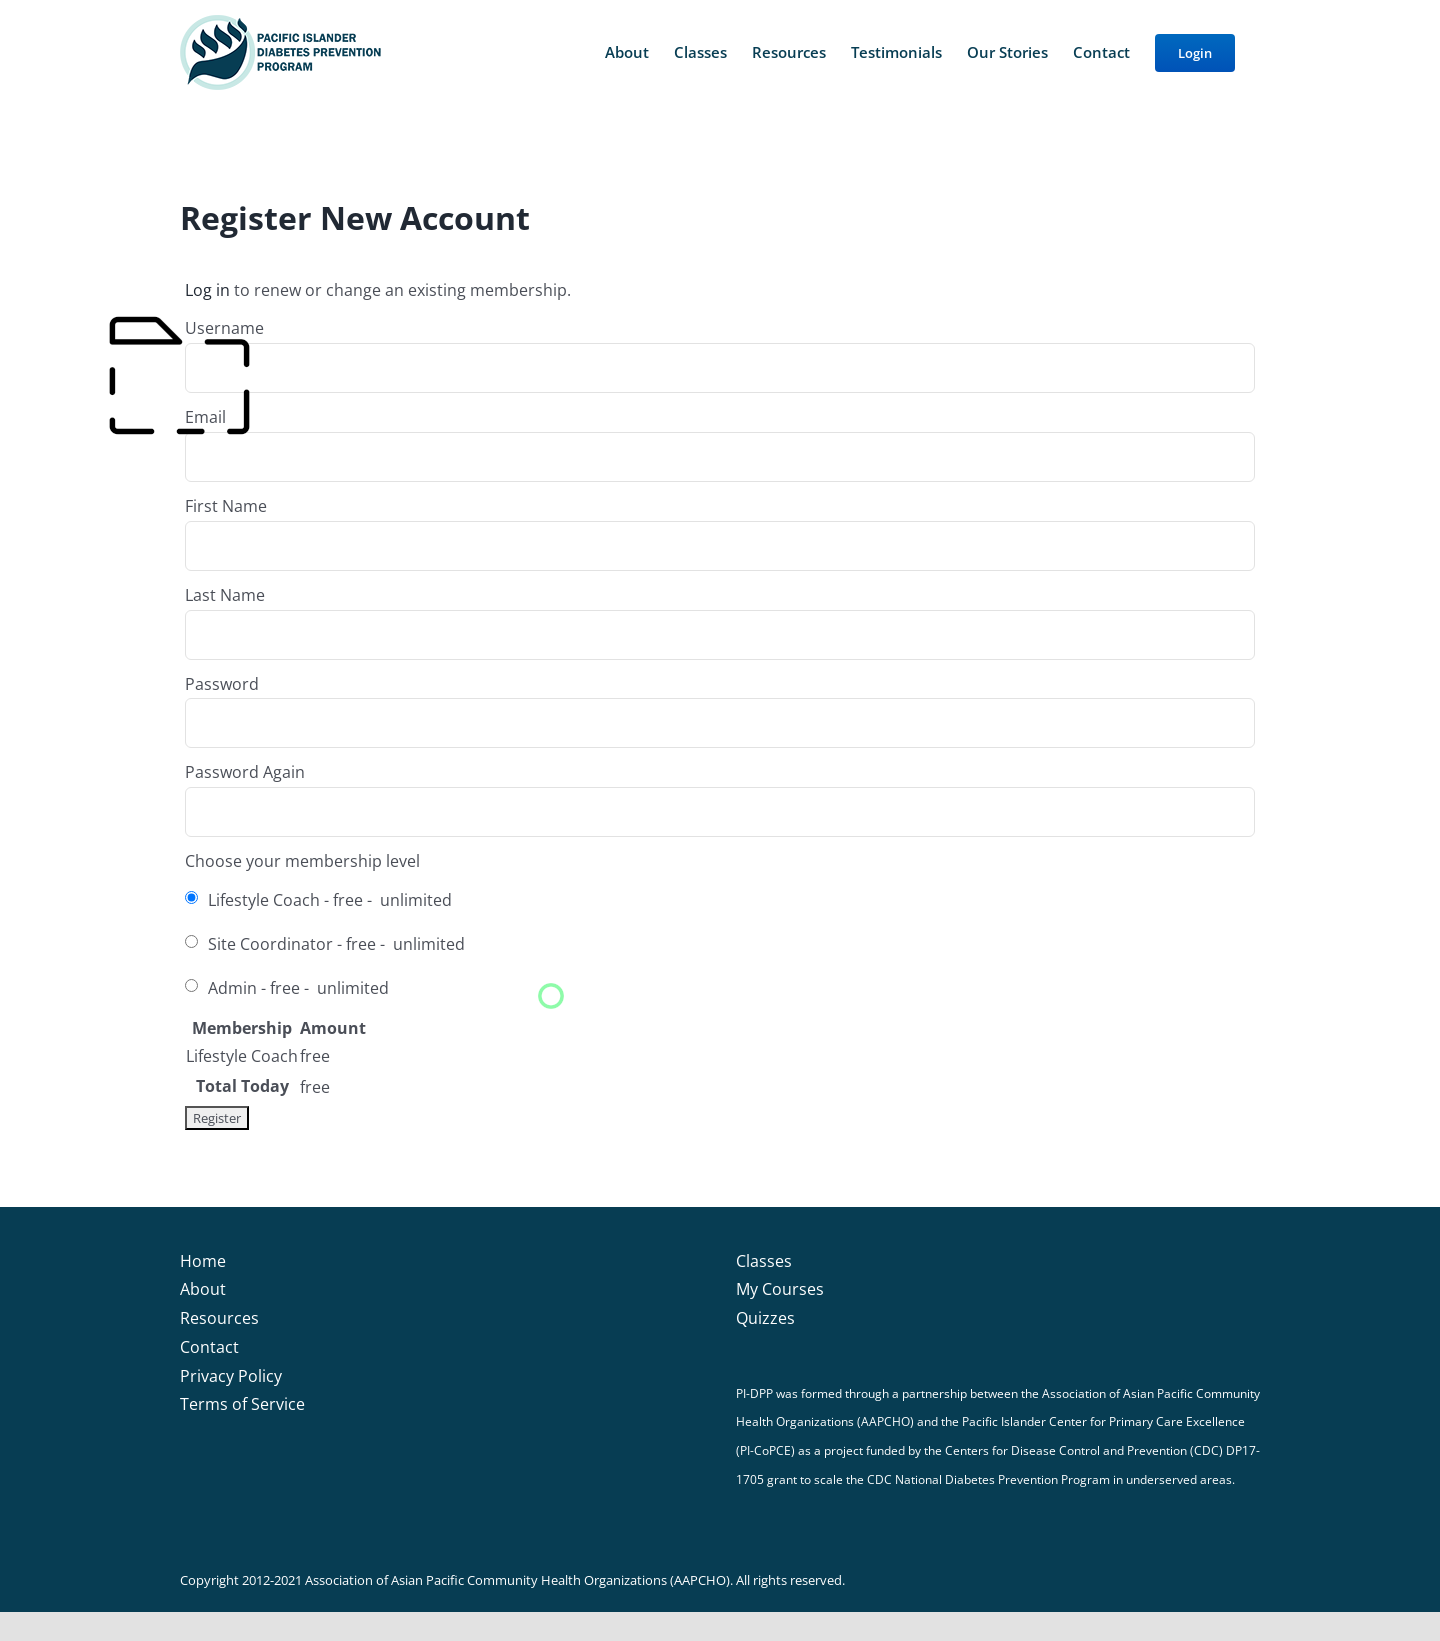 Image resolution: width=1440 pixels, height=1641 pixels. I want to click on indicates an unselected or inactive radio button option, so click(551, 996).